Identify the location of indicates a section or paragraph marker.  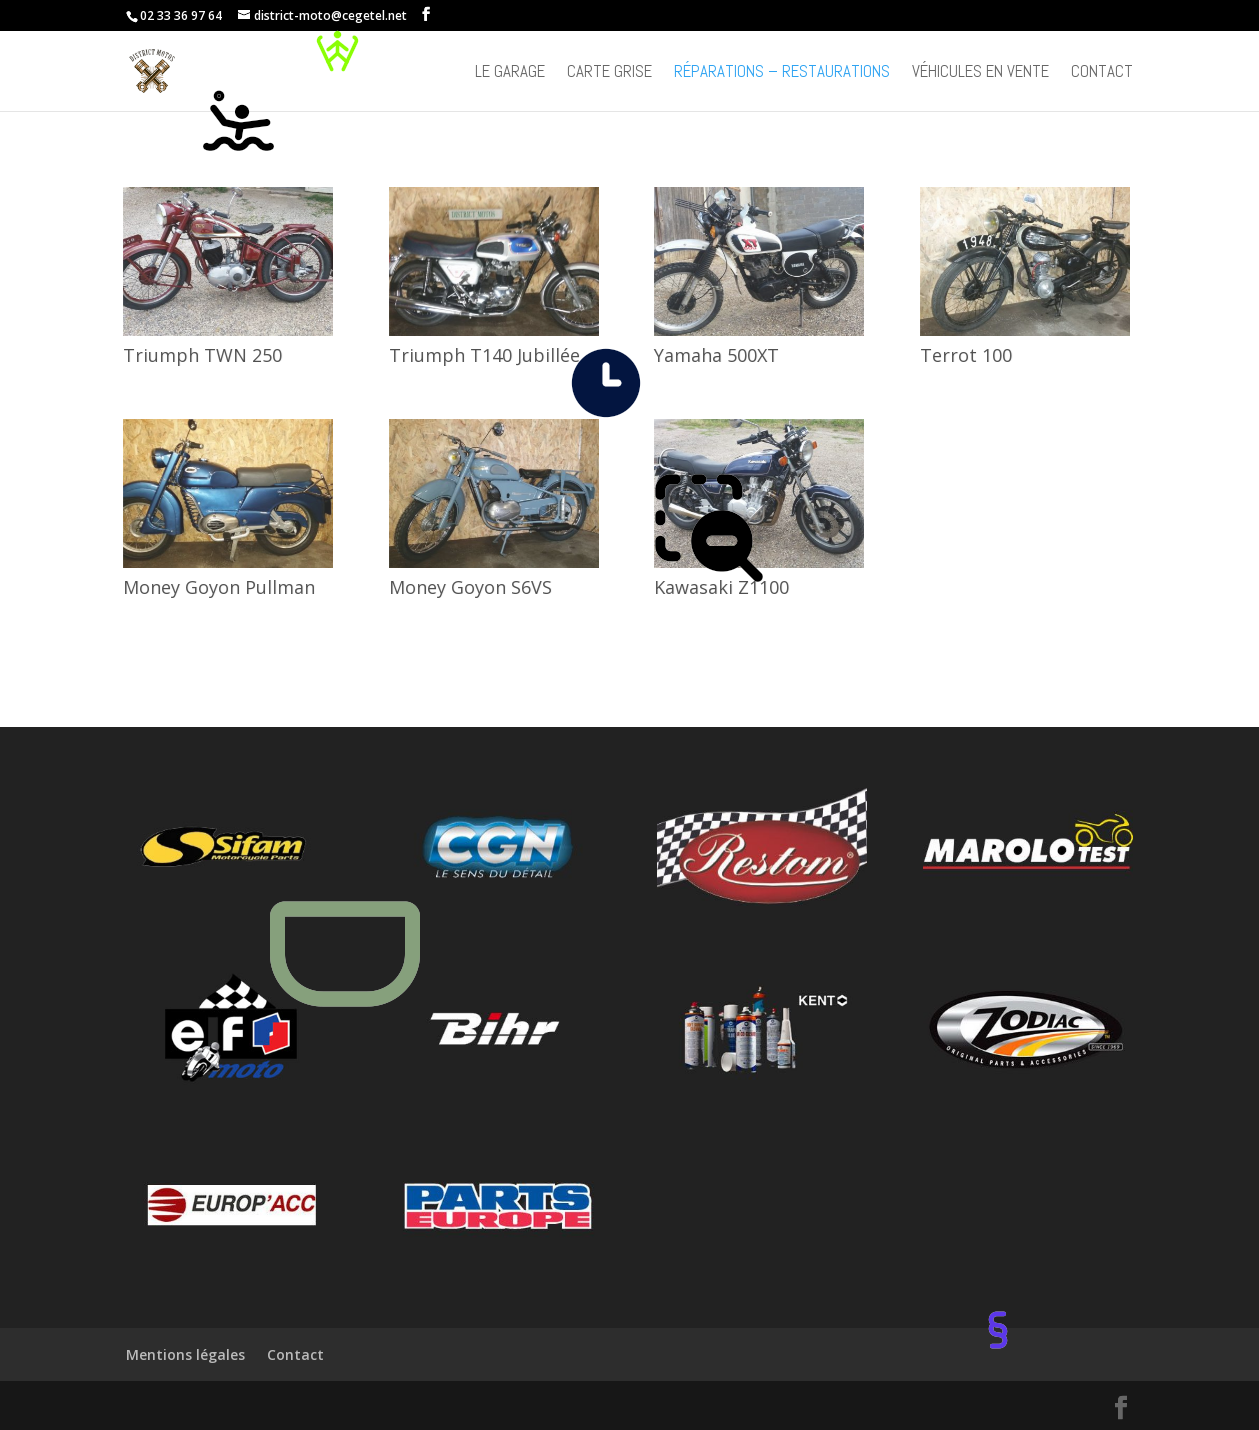
(998, 1330).